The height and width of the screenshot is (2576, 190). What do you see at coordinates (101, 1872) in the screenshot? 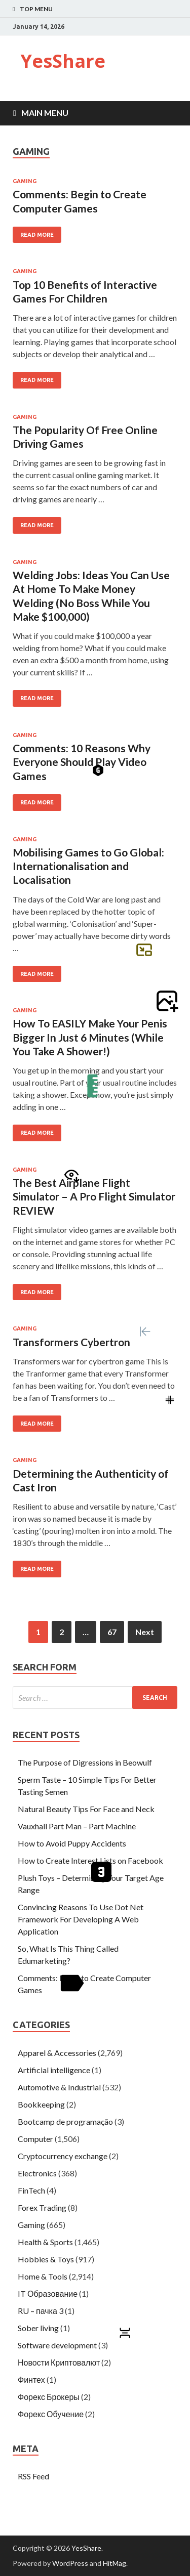
I see `indicates step 3 in a multi-step process` at bounding box center [101, 1872].